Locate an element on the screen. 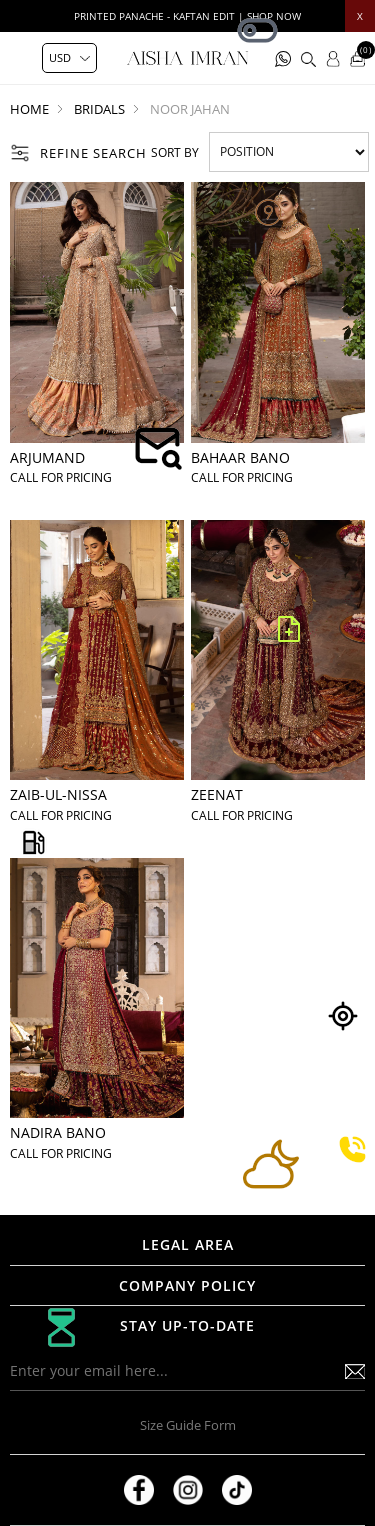 This screenshot has width=375, height=1526. create a new file is located at coordinates (289, 629).